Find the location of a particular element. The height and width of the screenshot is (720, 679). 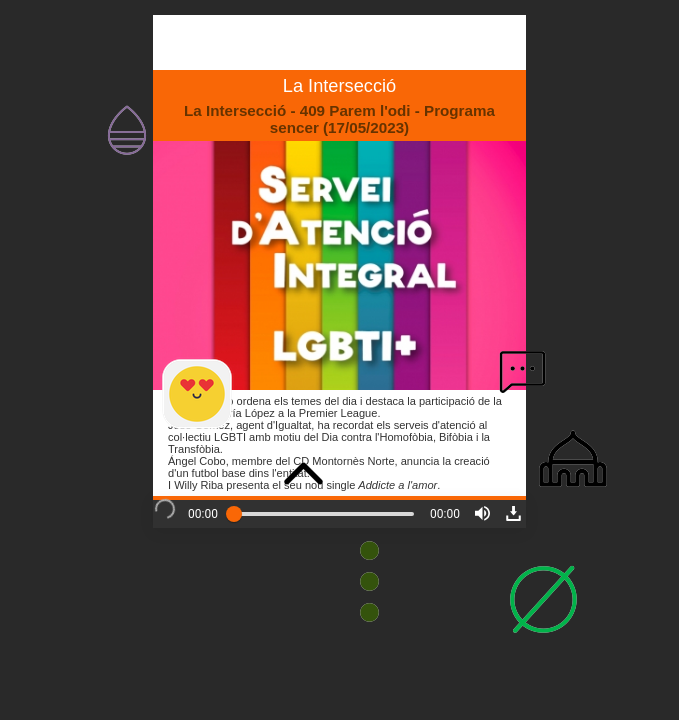

access social features in the software center is located at coordinates (197, 394).